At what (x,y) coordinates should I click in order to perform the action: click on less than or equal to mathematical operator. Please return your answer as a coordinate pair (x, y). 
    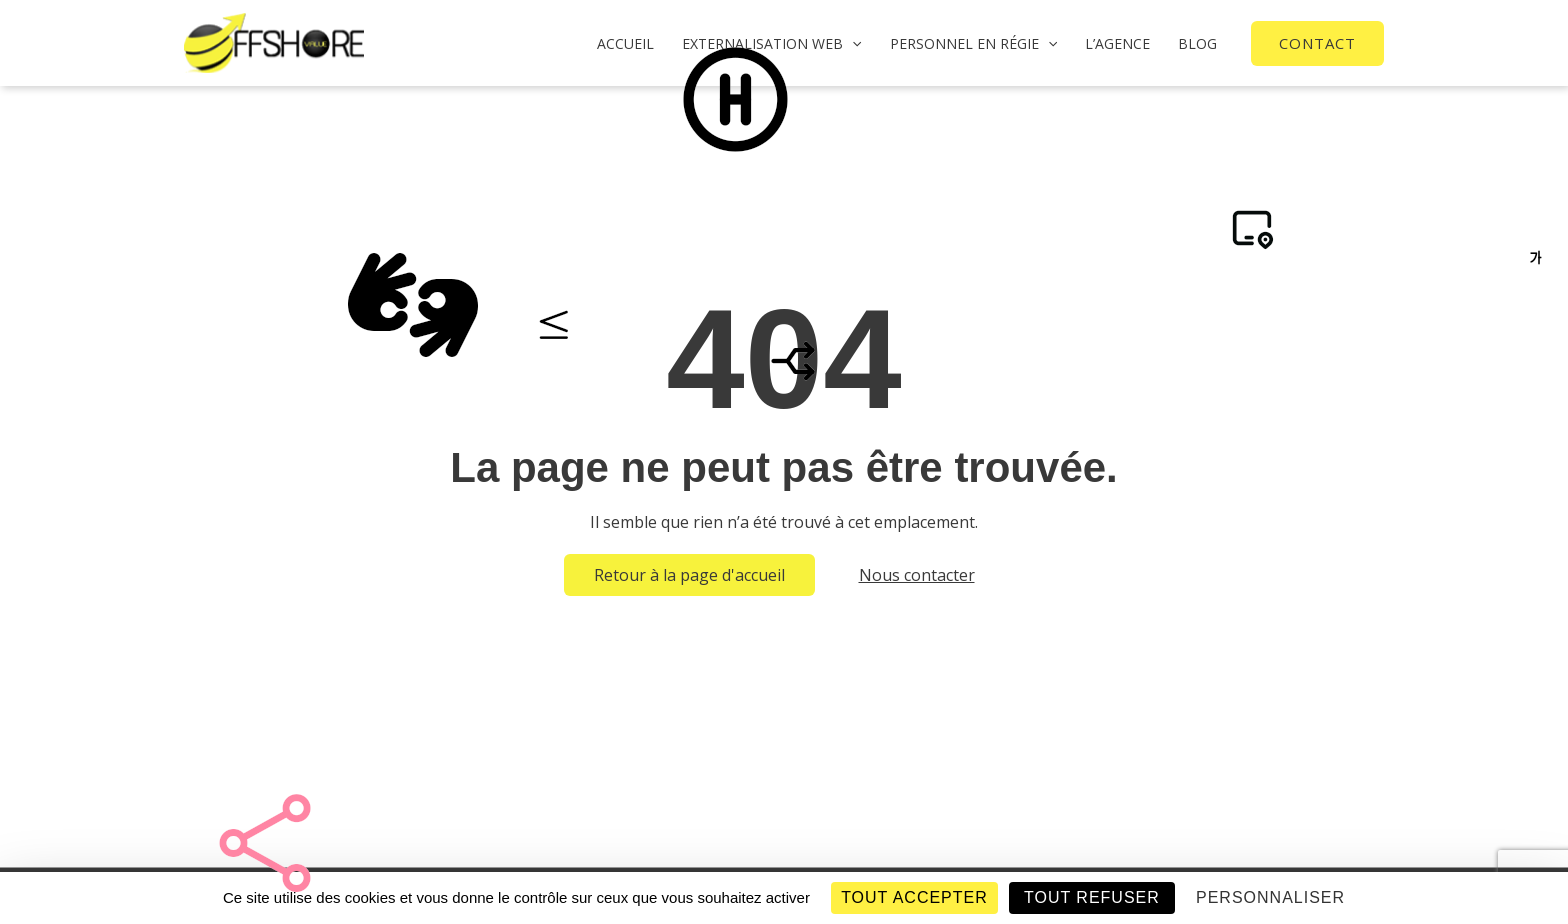
    Looking at the image, I should click on (554, 325).